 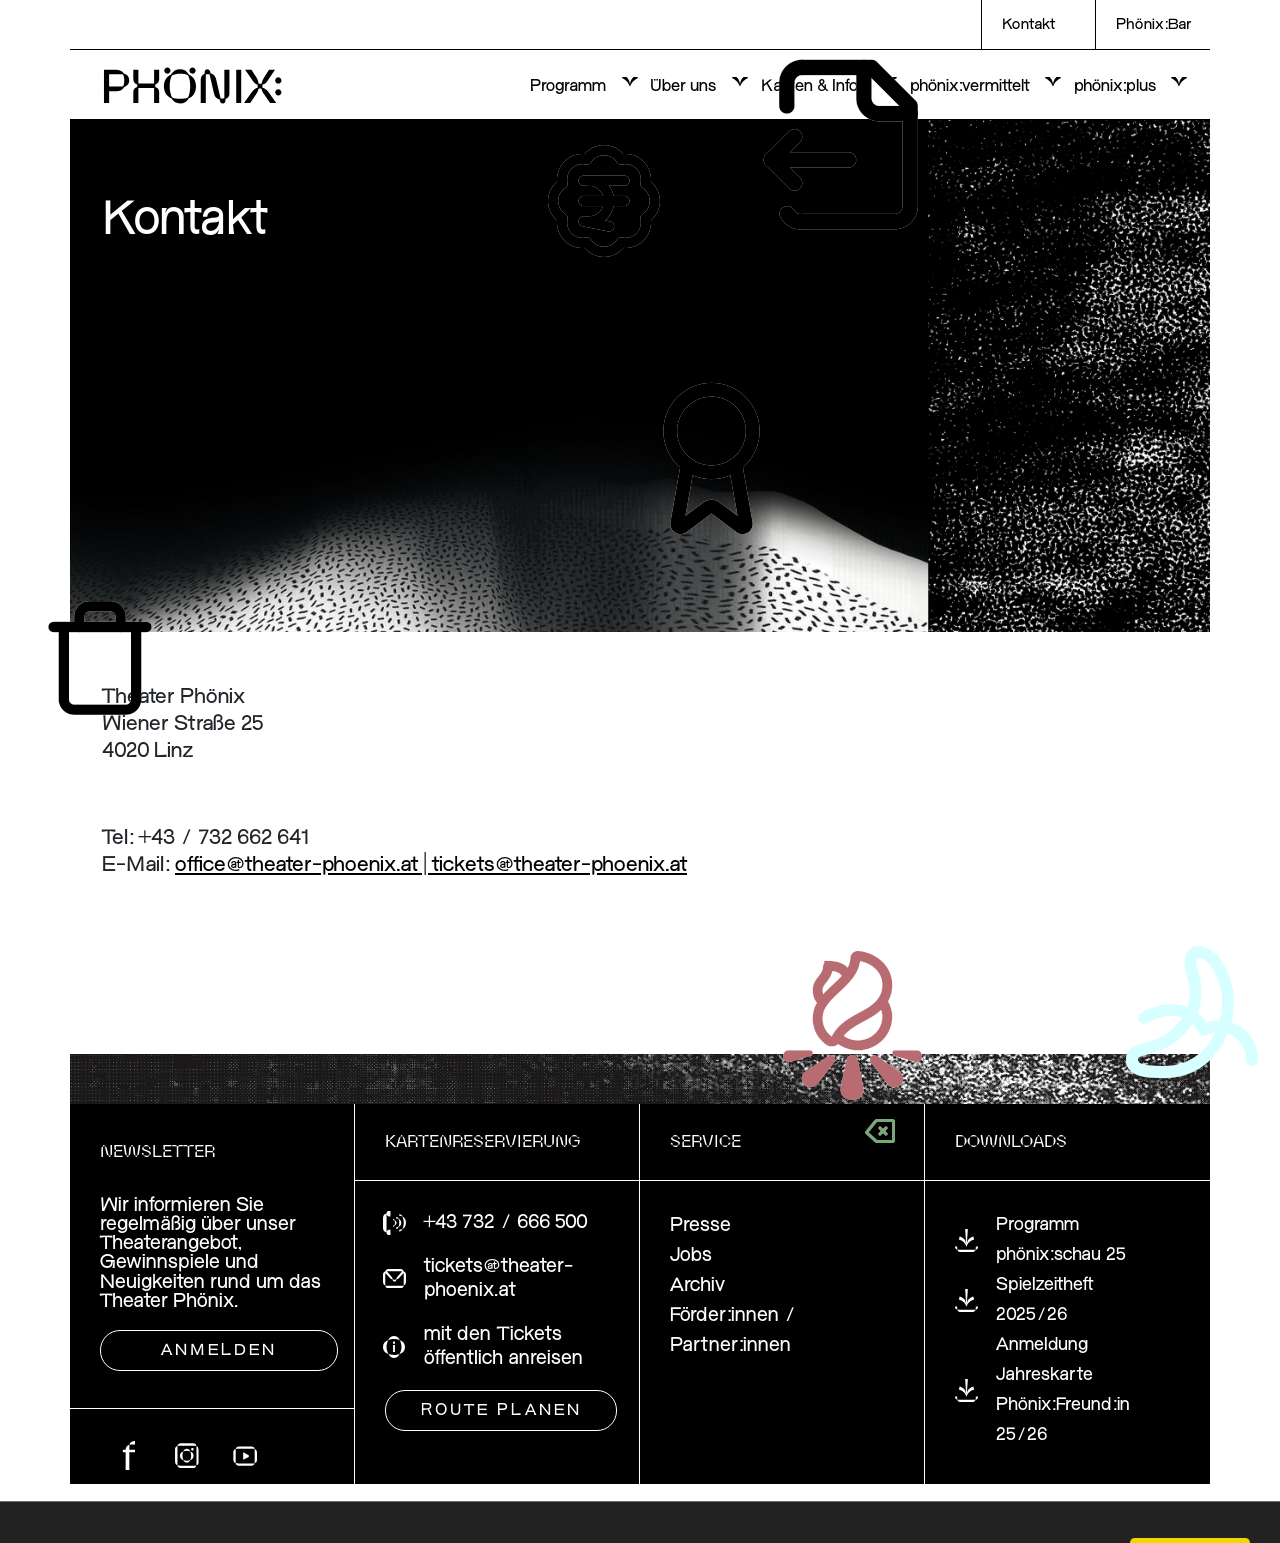 I want to click on export file to another location, so click(x=848, y=144).